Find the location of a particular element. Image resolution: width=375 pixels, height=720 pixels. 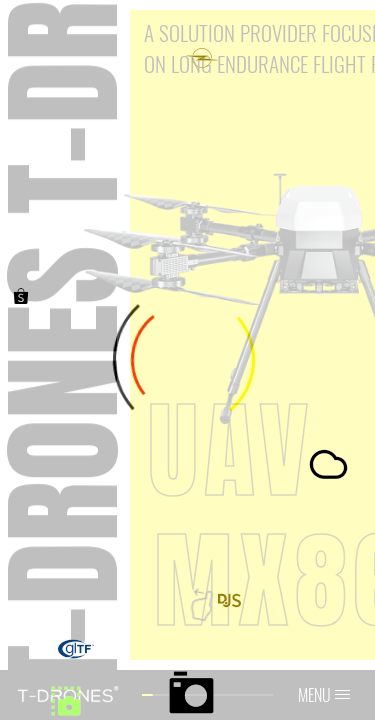

discord.js library or project branding is located at coordinates (229, 600).